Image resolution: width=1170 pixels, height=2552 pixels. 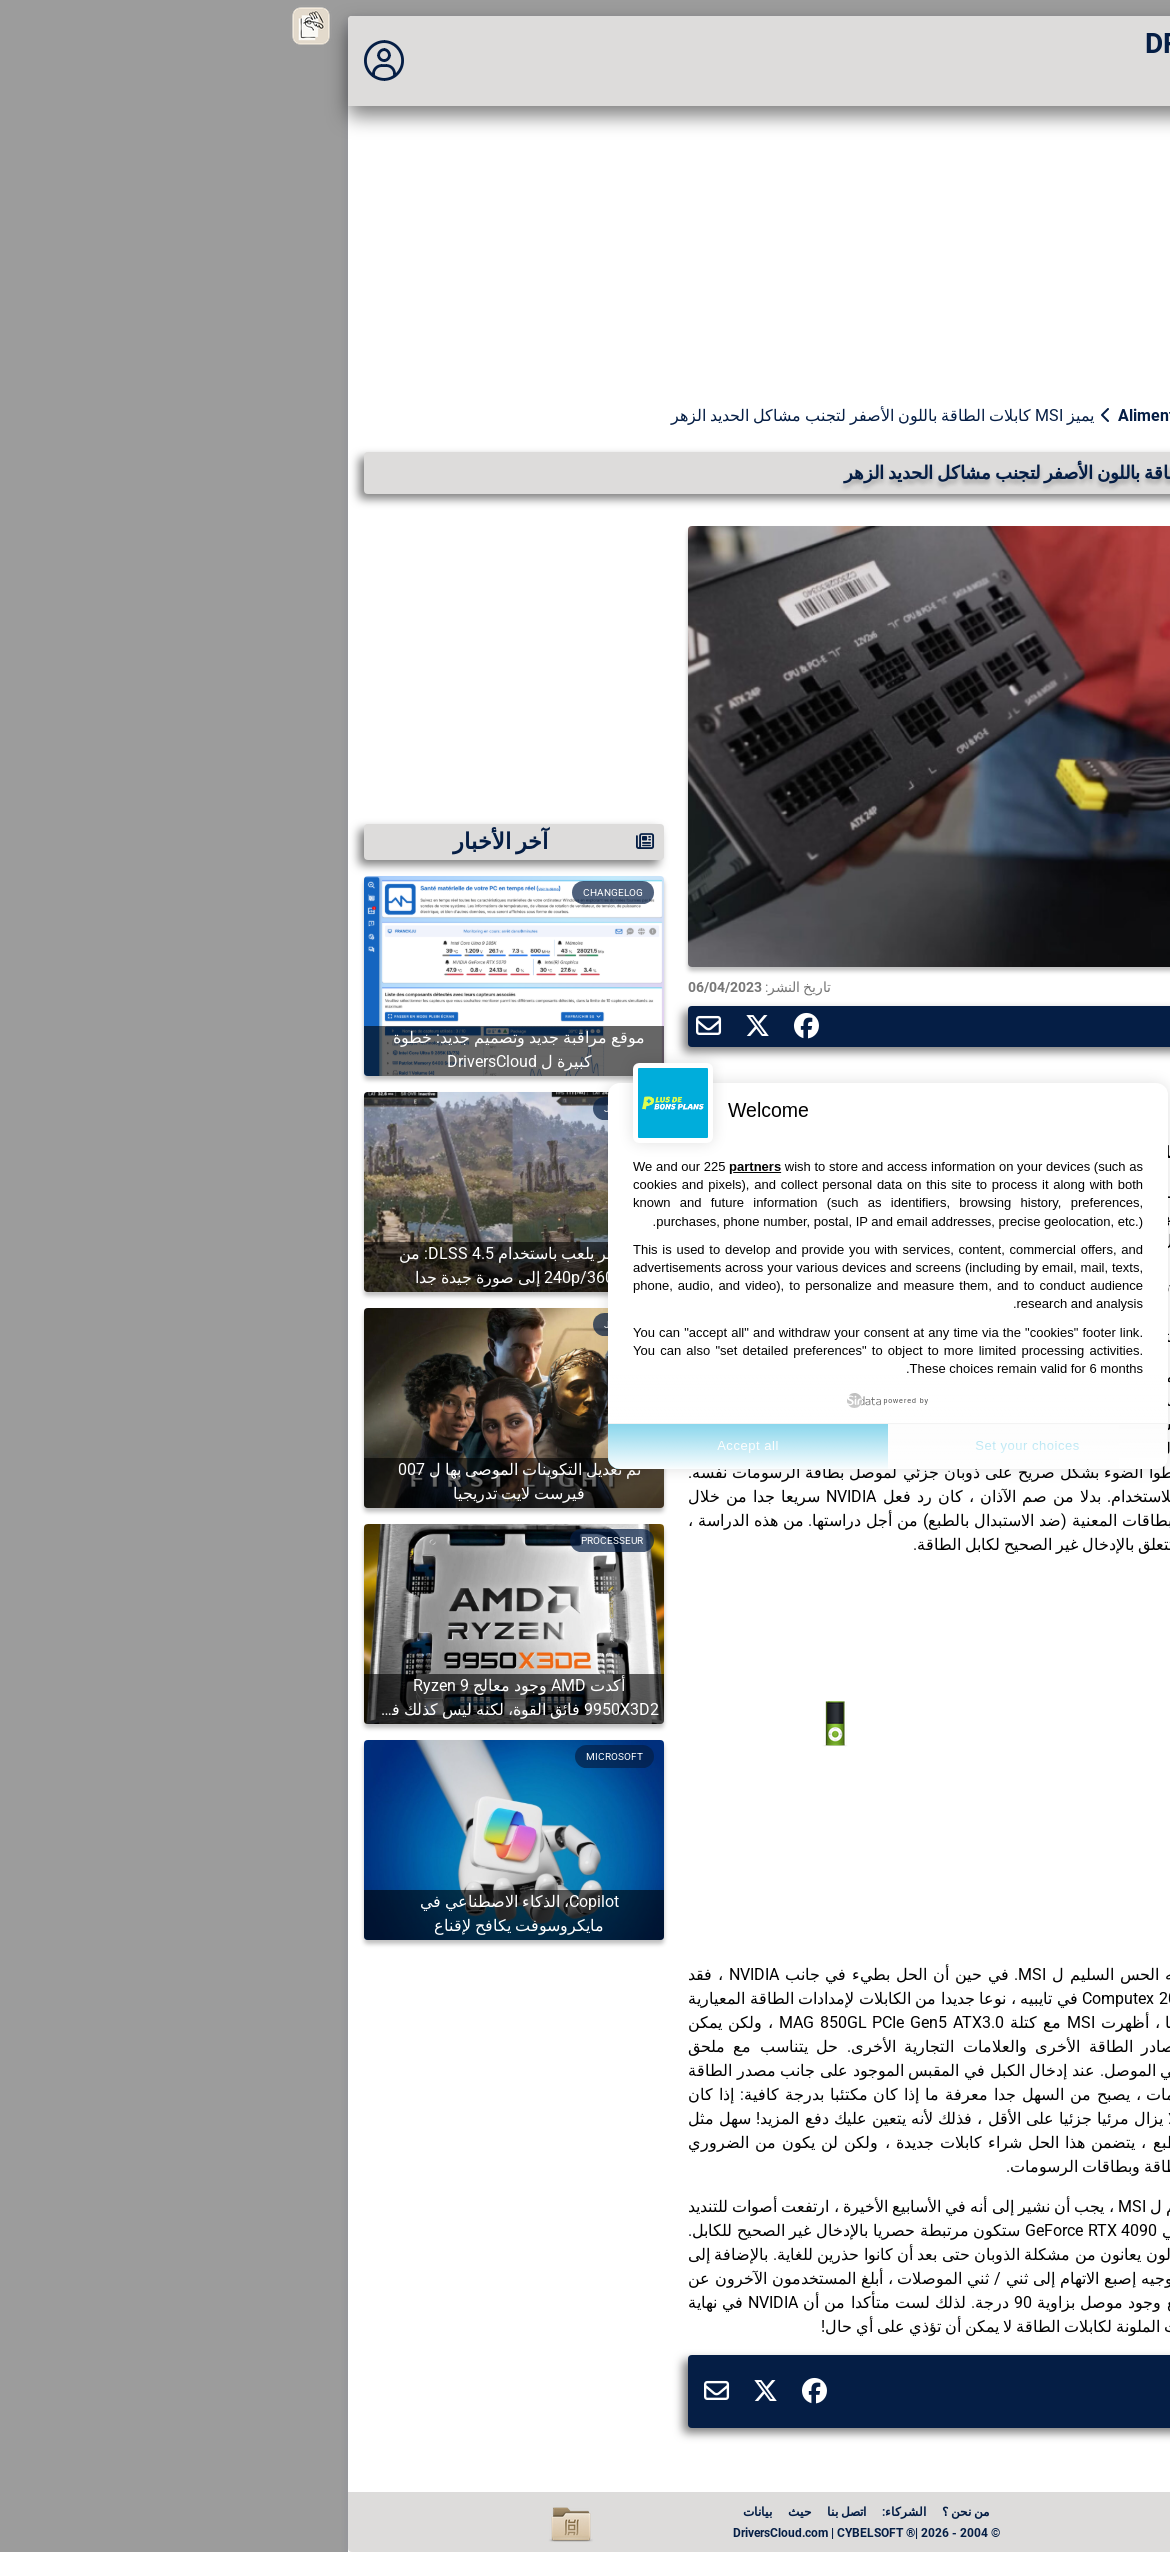 I want to click on open Claude Notes app, so click(x=311, y=26).